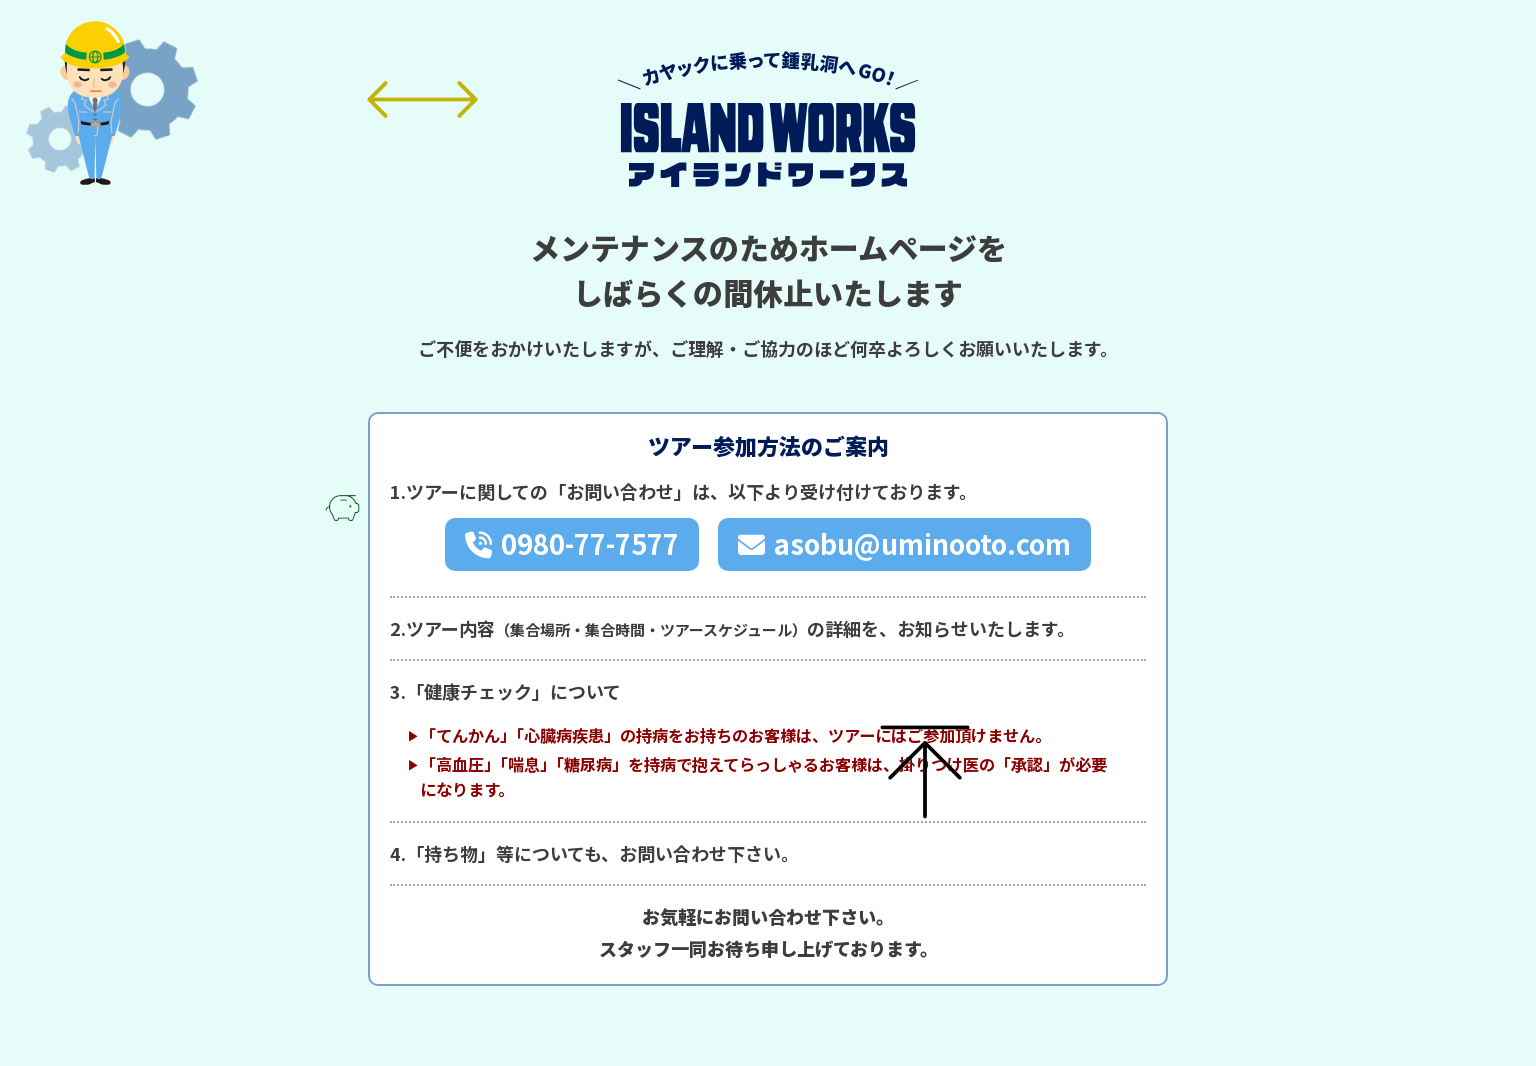  Describe the element at coordinates (422, 99) in the screenshot. I see `resize element horizontally` at that location.